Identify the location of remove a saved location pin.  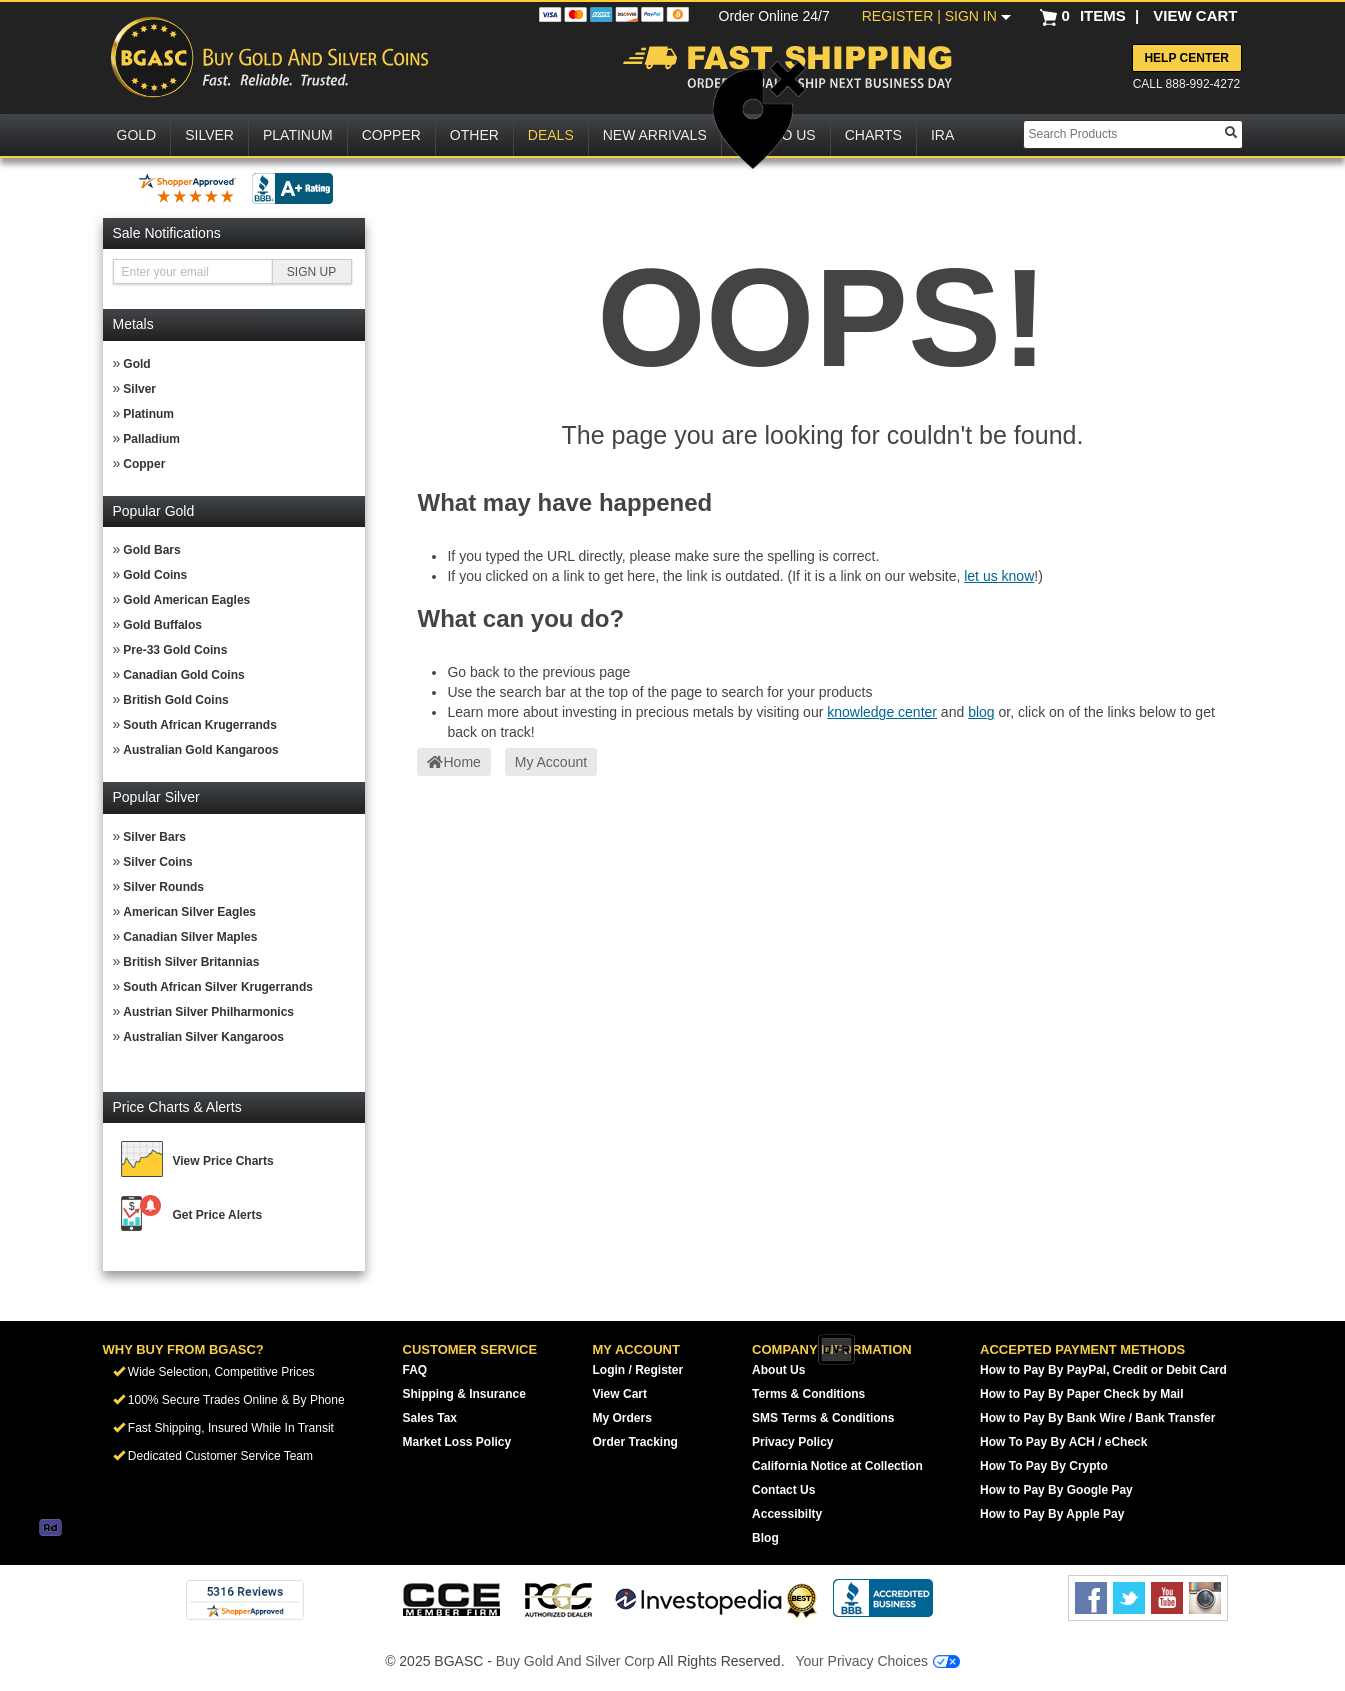
(753, 114).